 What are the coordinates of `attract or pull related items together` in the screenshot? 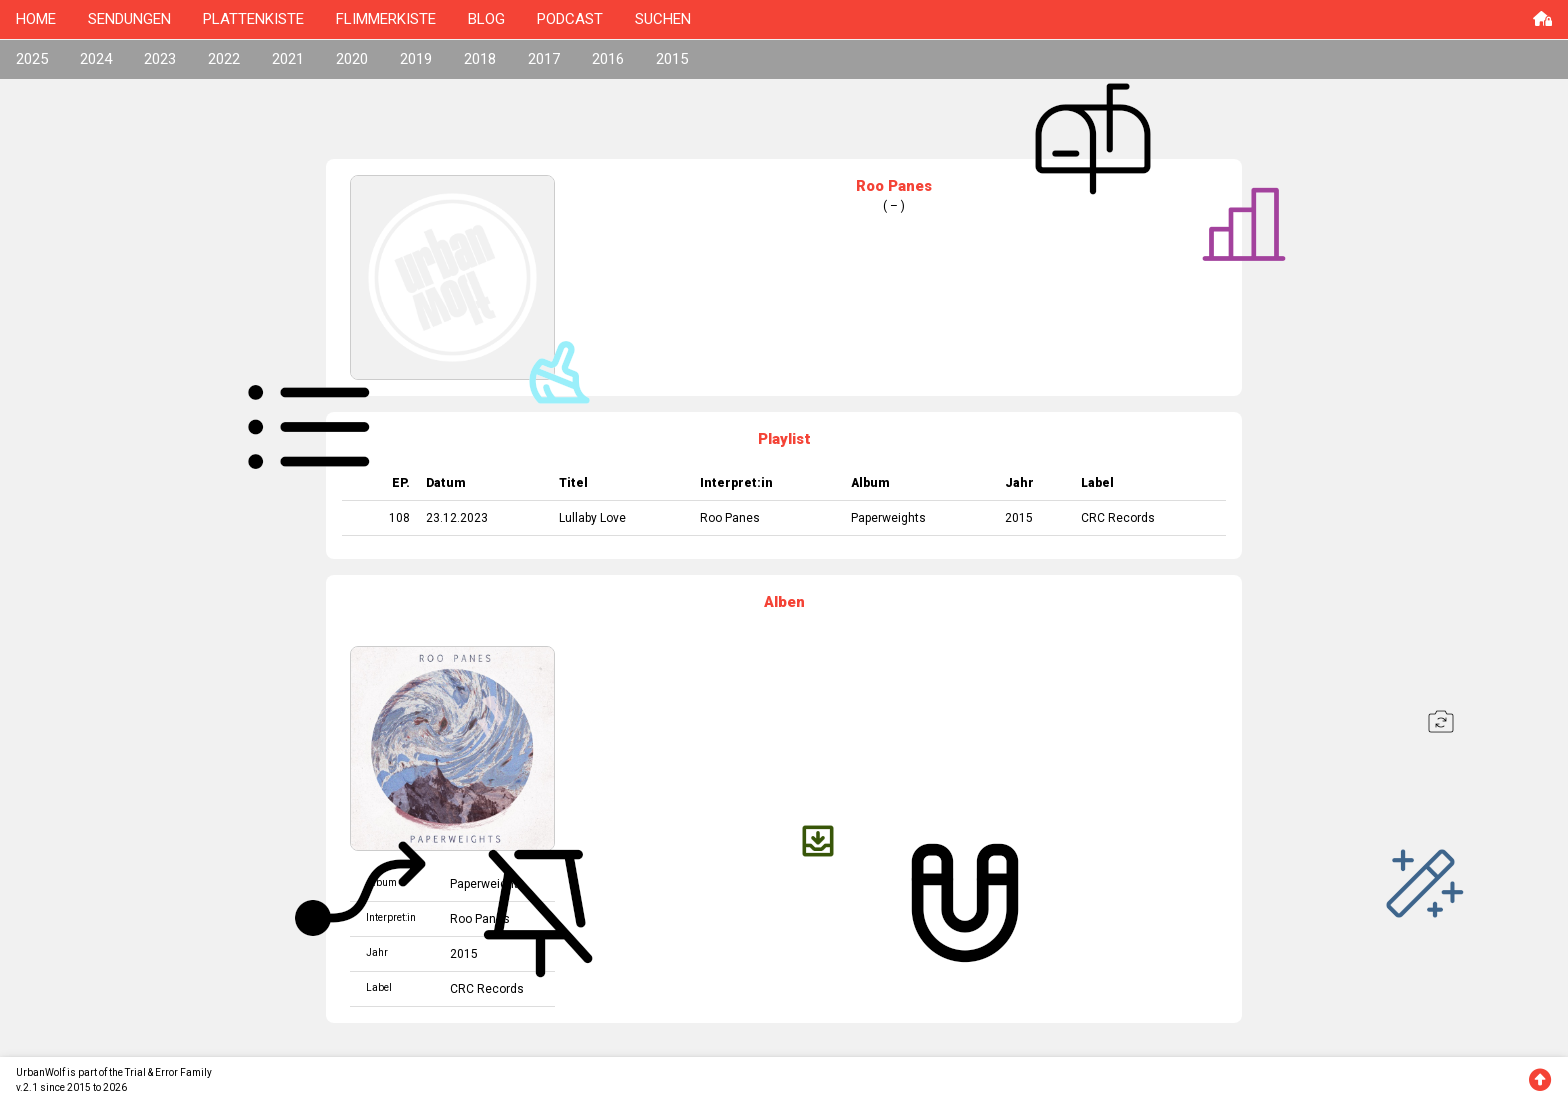 It's located at (965, 903).